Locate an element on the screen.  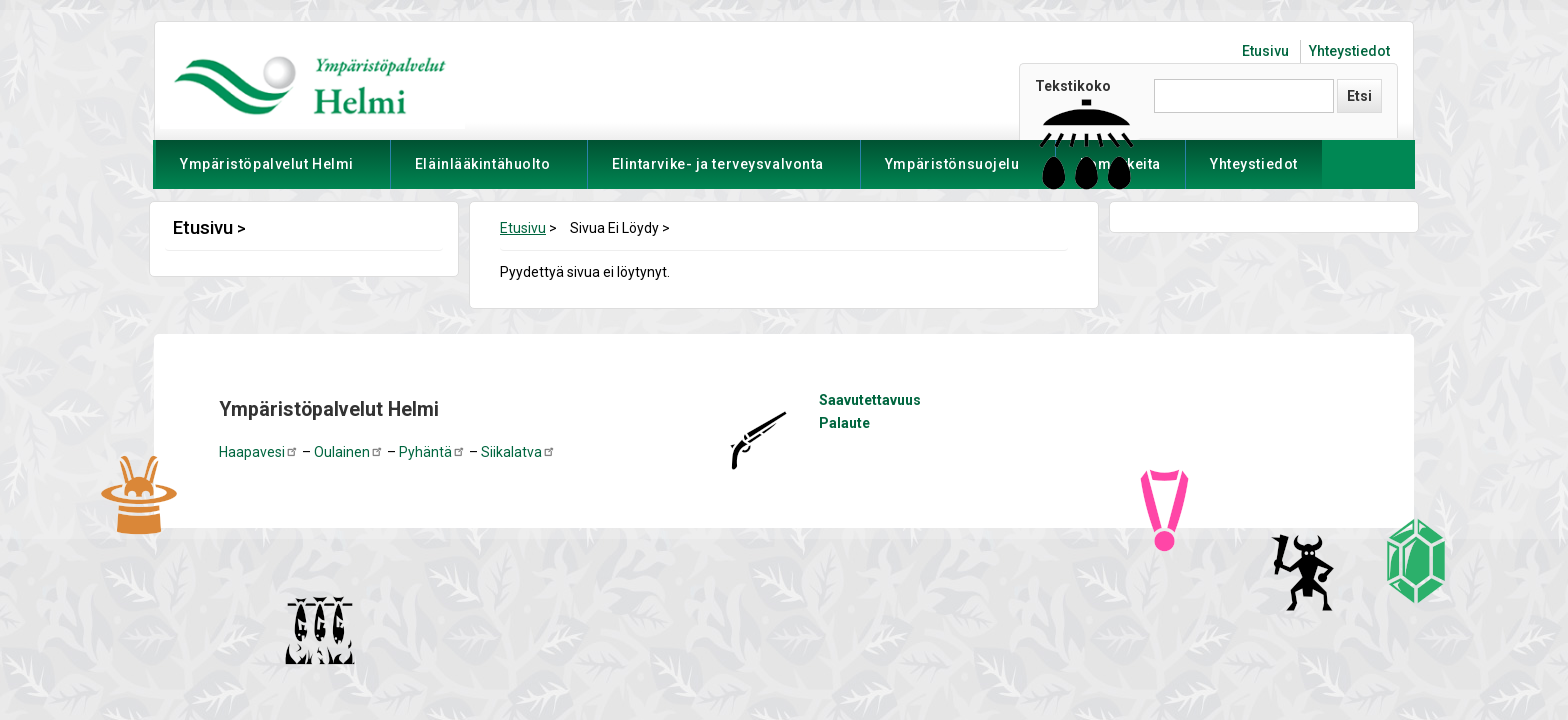
collect or spend in-game currency is located at coordinates (1416, 561).